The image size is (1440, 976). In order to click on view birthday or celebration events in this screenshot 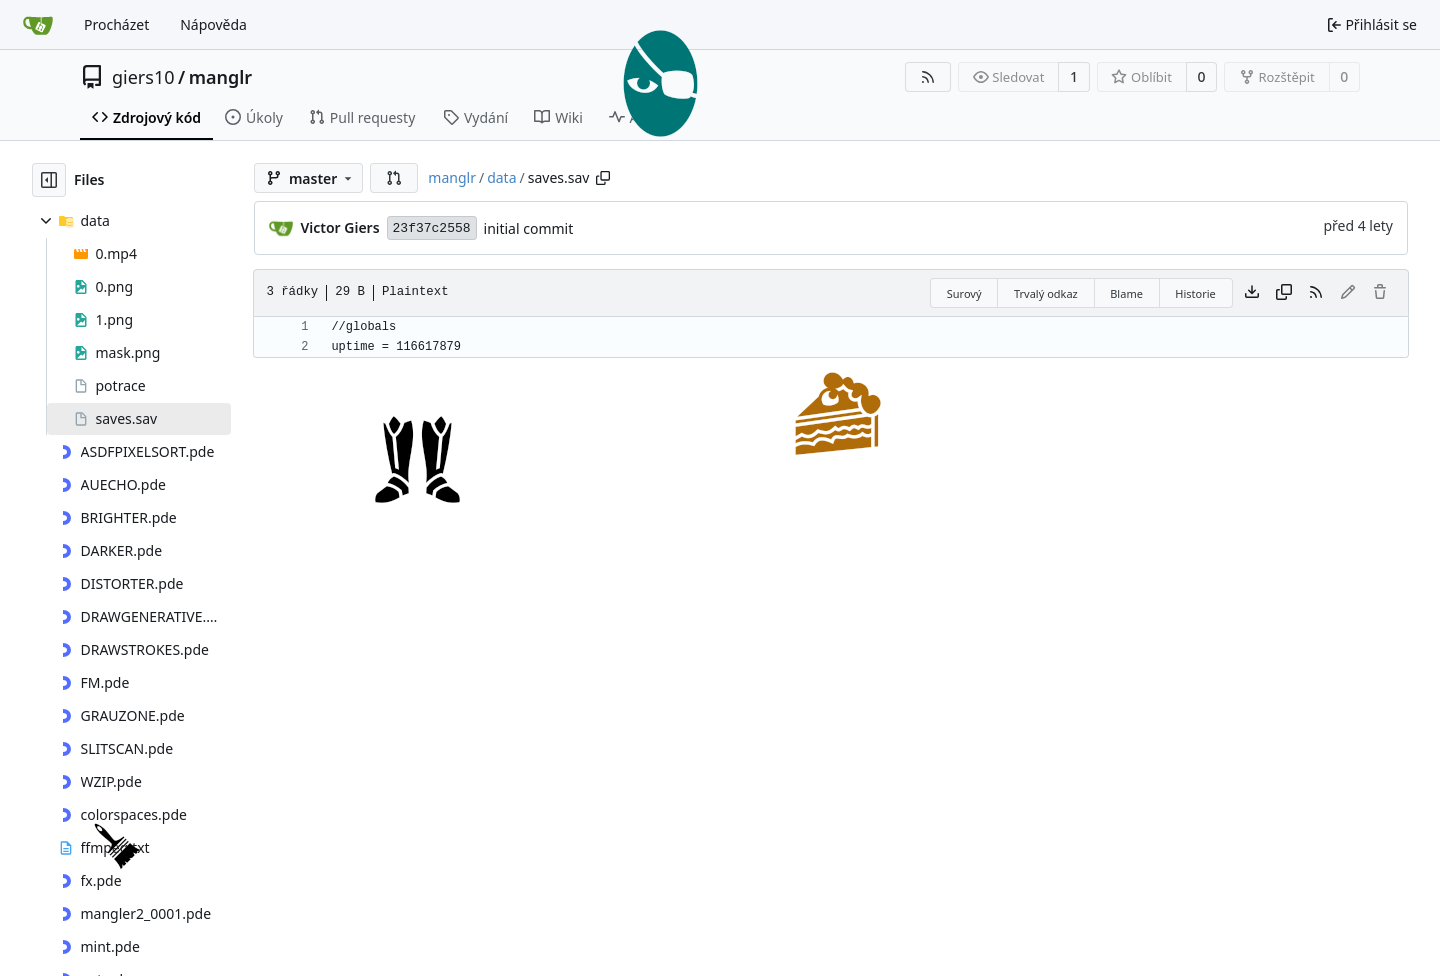, I will do `click(838, 415)`.